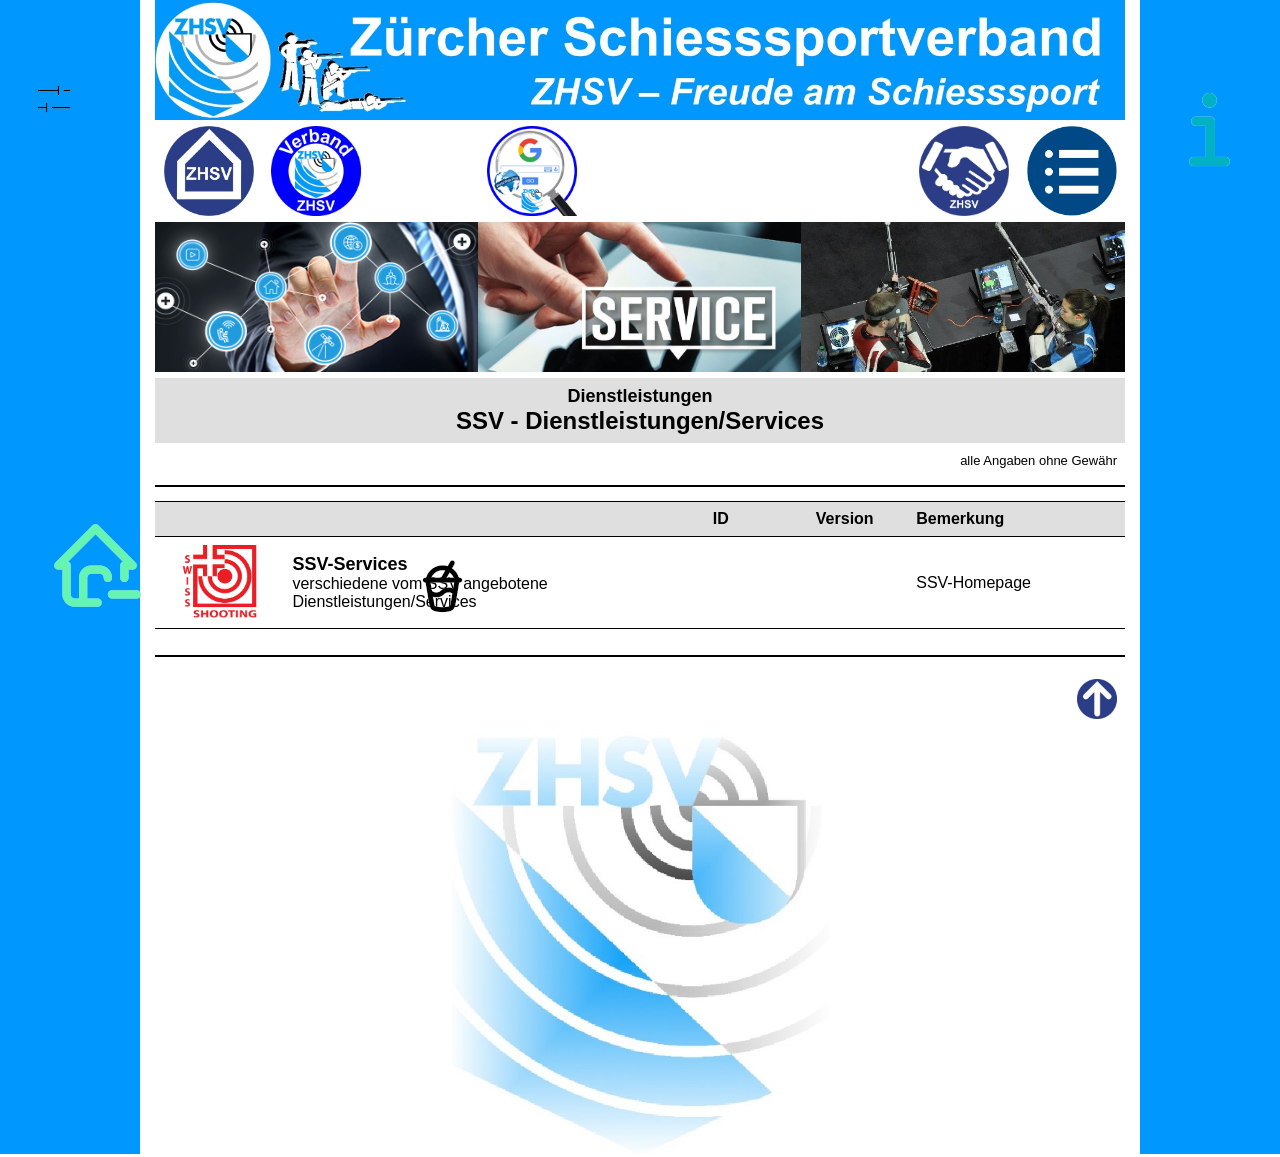 The image size is (1280, 1157). What do you see at coordinates (54, 99) in the screenshot?
I see `adjust settings or preferences` at bounding box center [54, 99].